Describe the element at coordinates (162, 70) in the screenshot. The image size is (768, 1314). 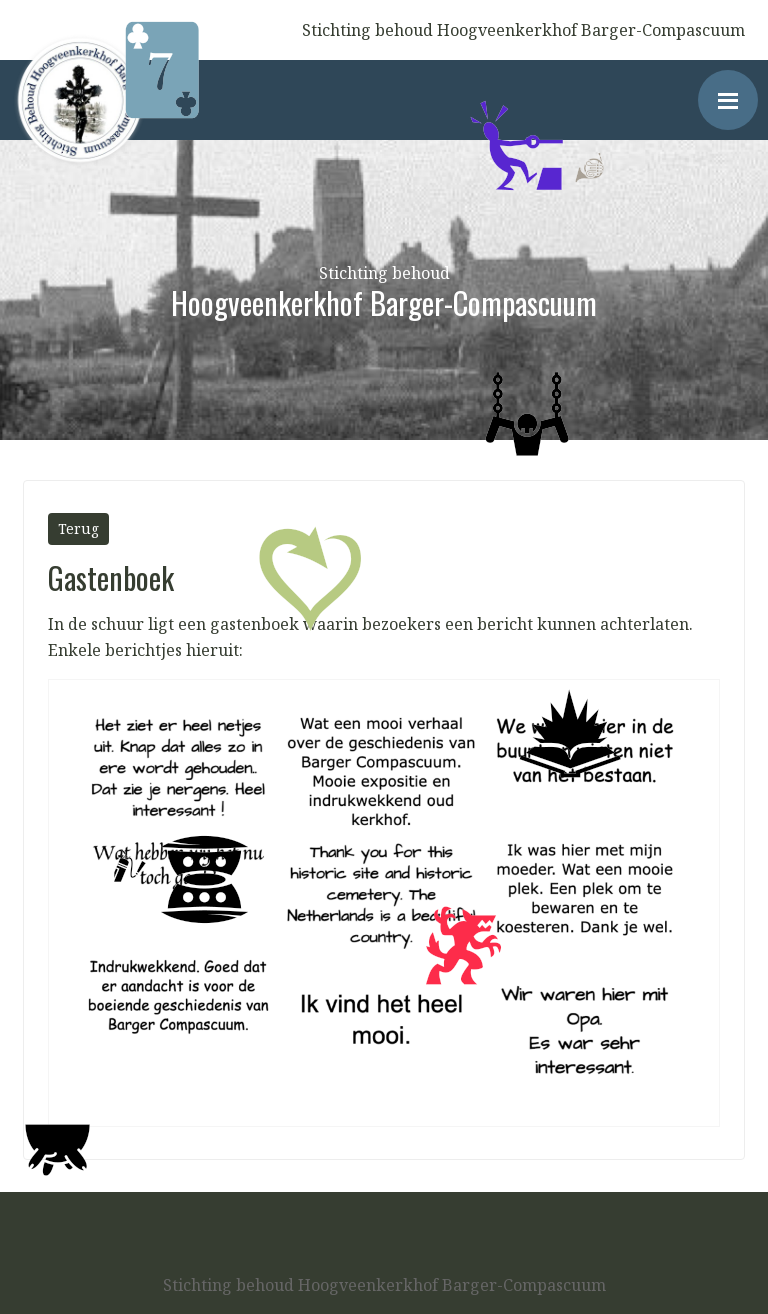
I see `seven of clubs playing card` at that location.